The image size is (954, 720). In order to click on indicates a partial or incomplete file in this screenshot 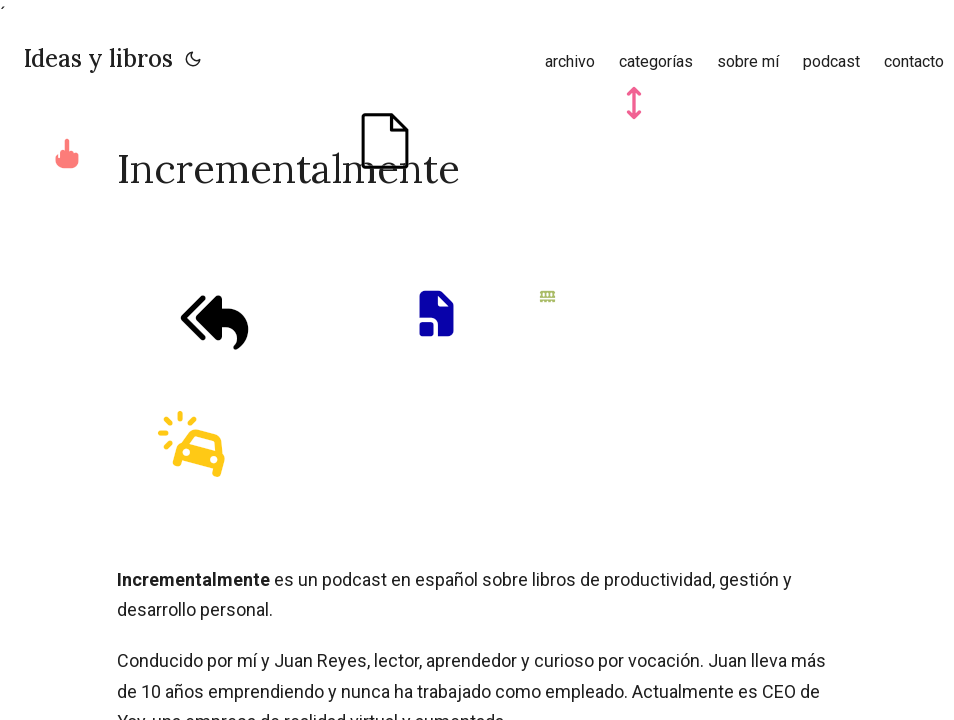, I will do `click(436, 313)`.